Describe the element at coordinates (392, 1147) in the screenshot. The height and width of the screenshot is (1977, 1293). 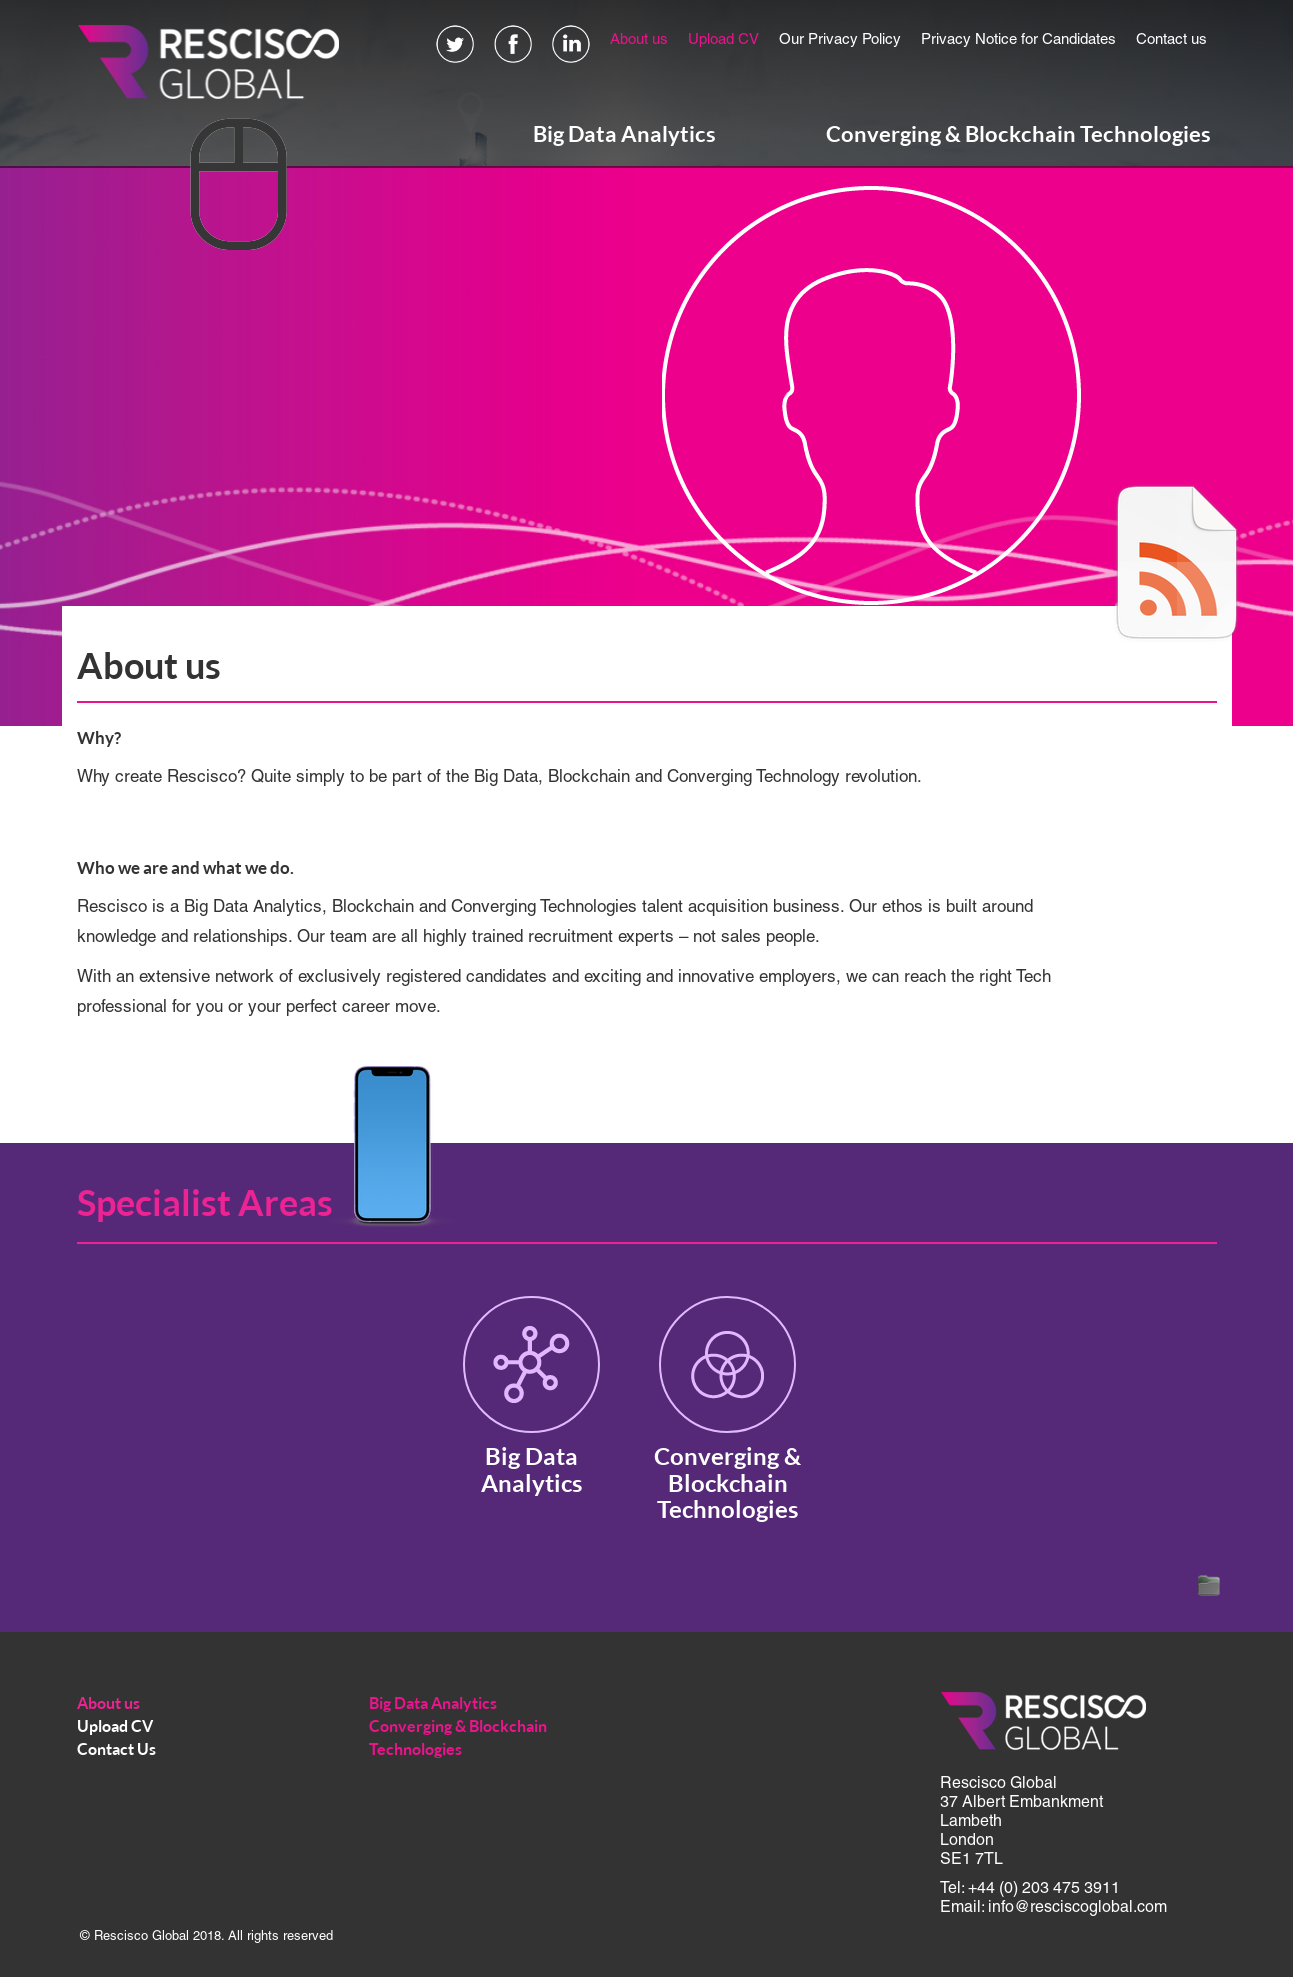
I see `connected iPhone device` at that location.